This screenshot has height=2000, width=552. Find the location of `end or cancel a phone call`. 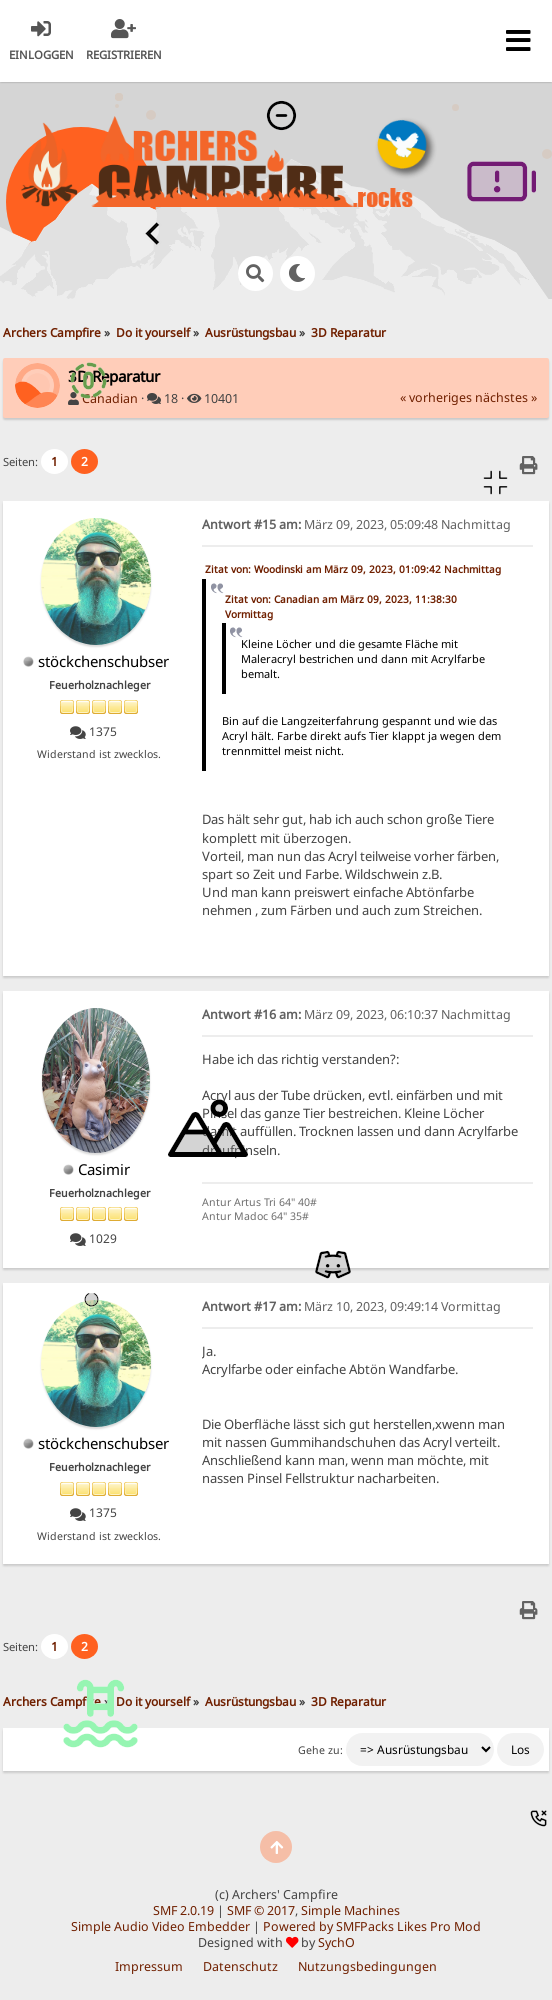

end or cancel a phone call is located at coordinates (539, 1818).